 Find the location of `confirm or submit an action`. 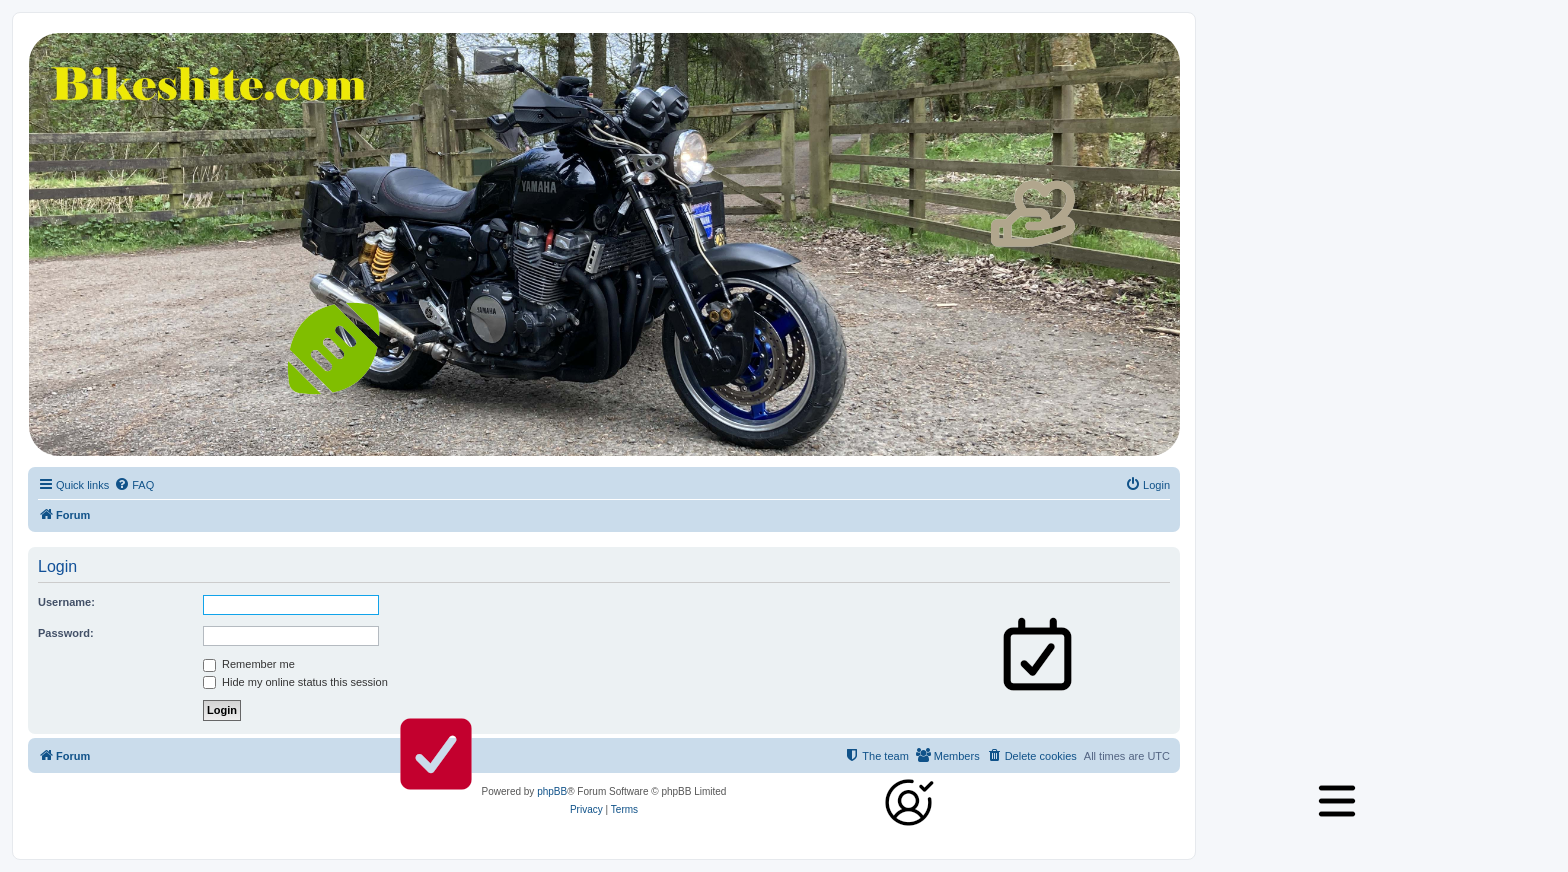

confirm or submit an action is located at coordinates (436, 754).